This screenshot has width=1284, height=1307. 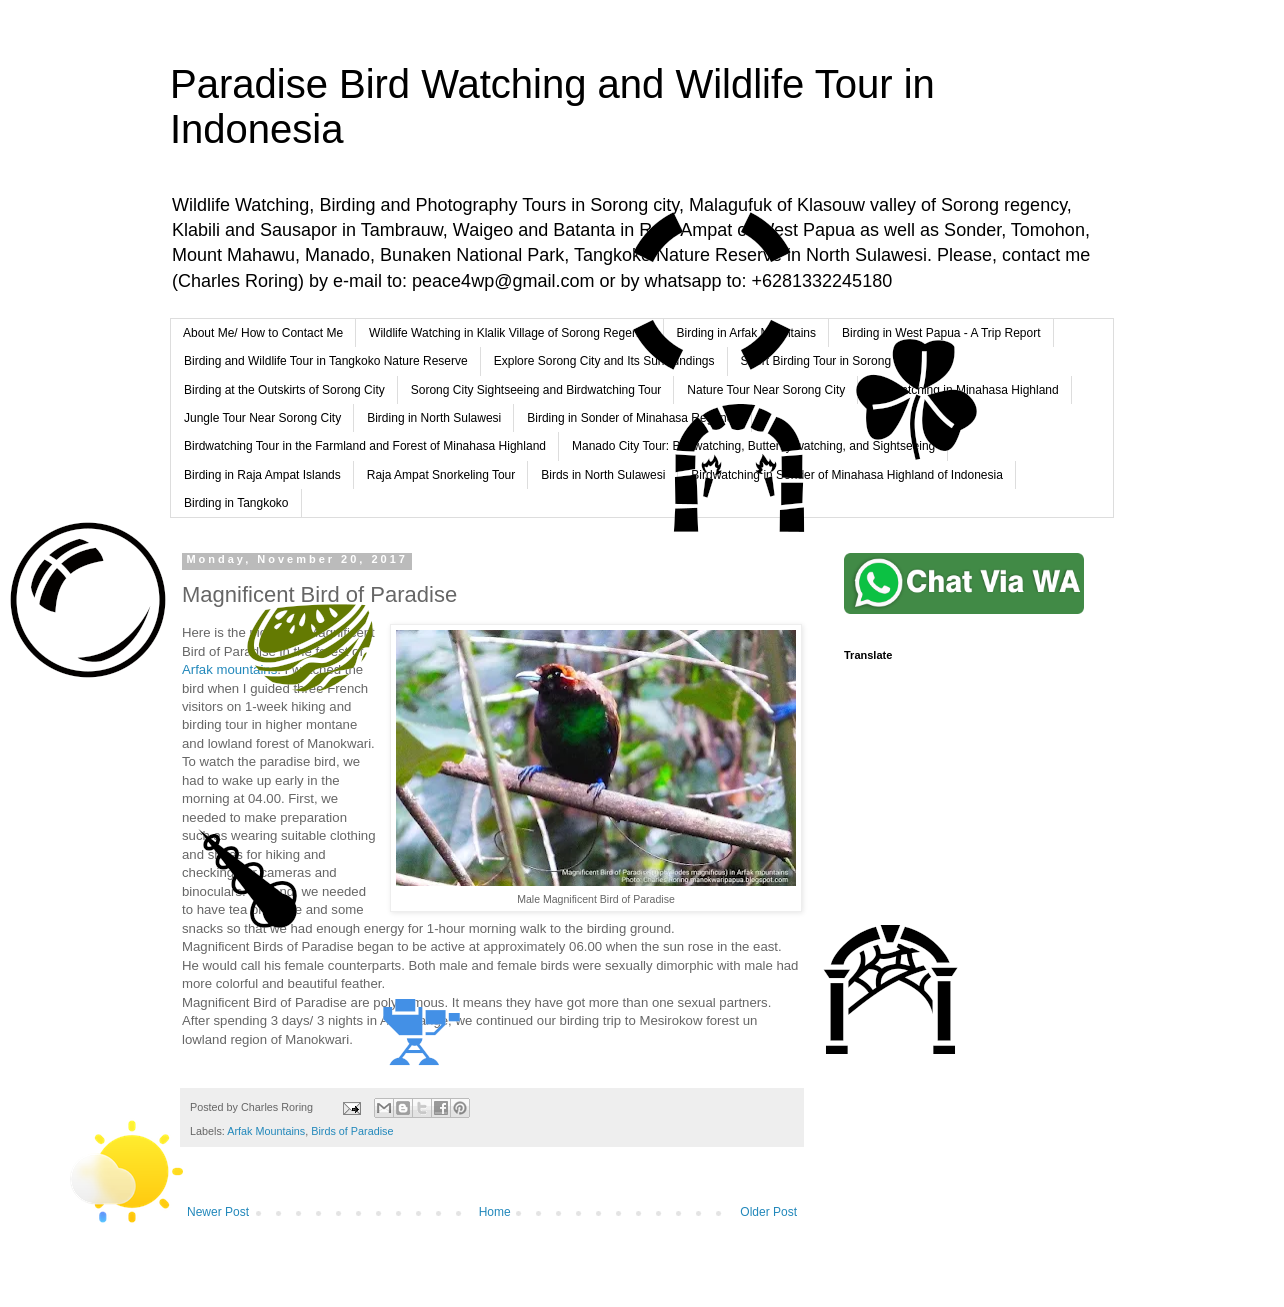 What do you see at coordinates (739, 468) in the screenshot?
I see `enter a dungeon or underground level` at bounding box center [739, 468].